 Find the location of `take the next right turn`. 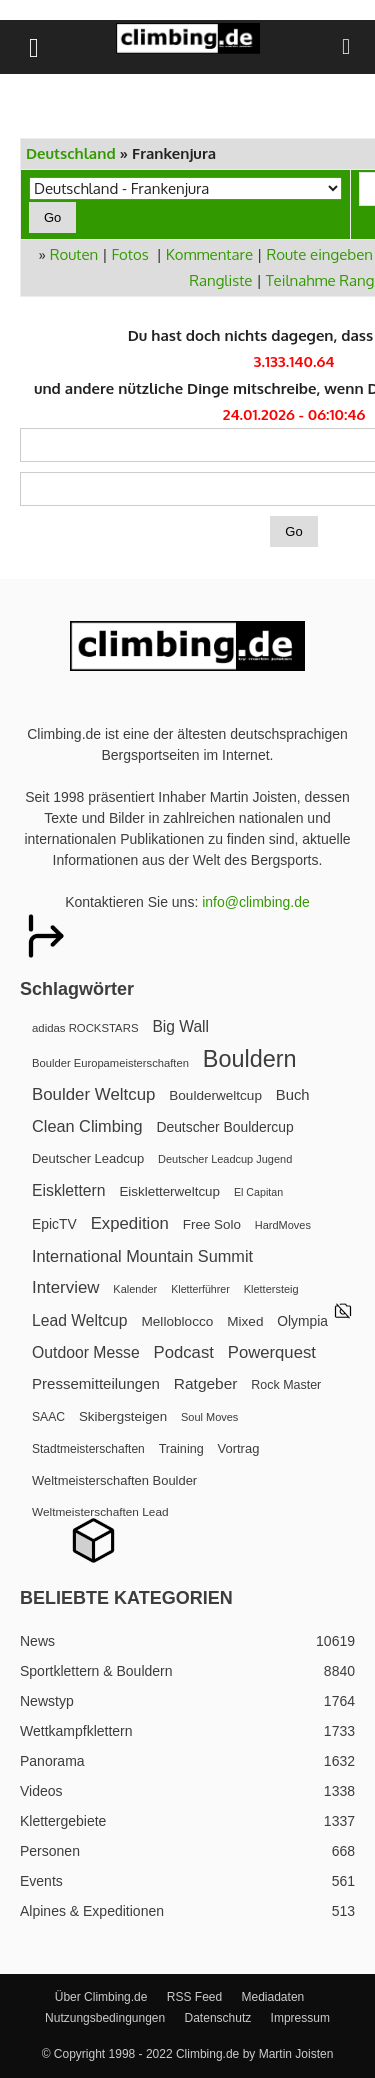

take the next right turn is located at coordinates (44, 936).